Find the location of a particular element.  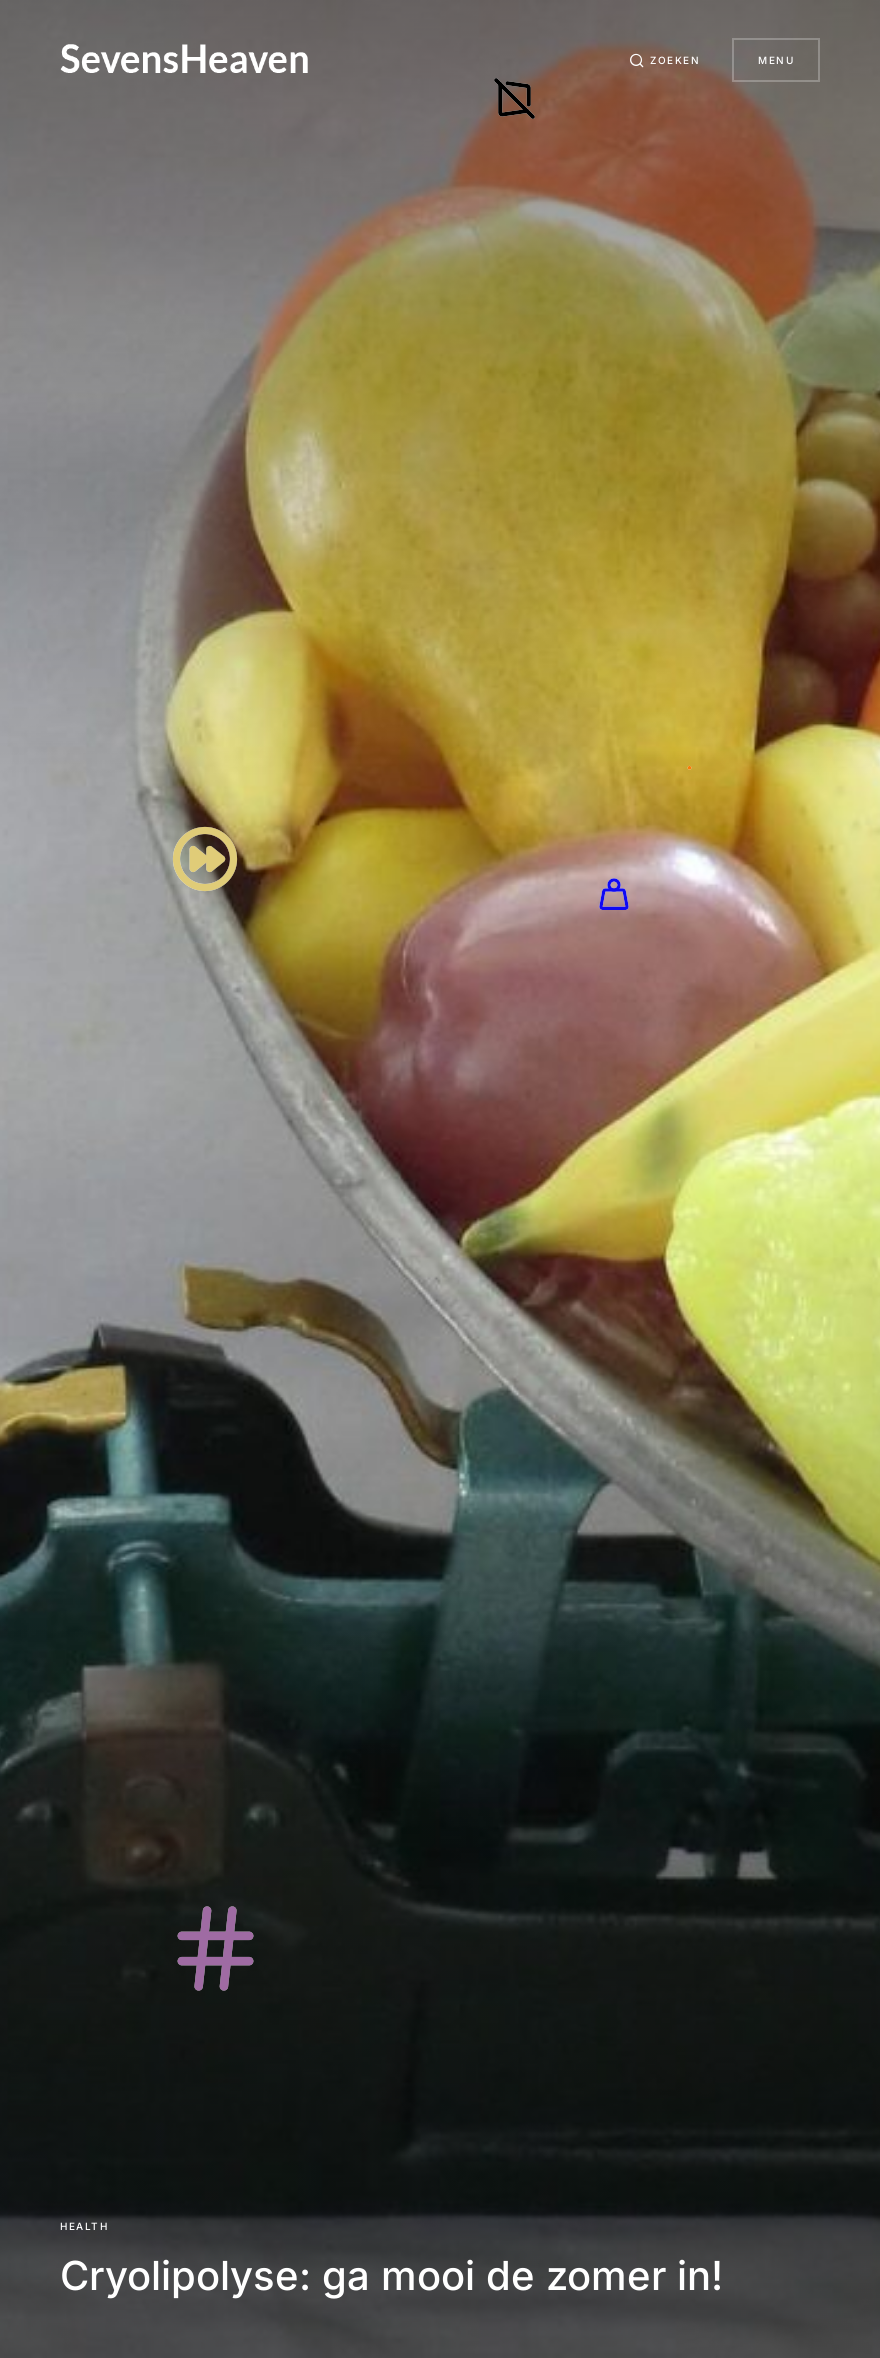

set or adjust item weight is located at coordinates (614, 895).